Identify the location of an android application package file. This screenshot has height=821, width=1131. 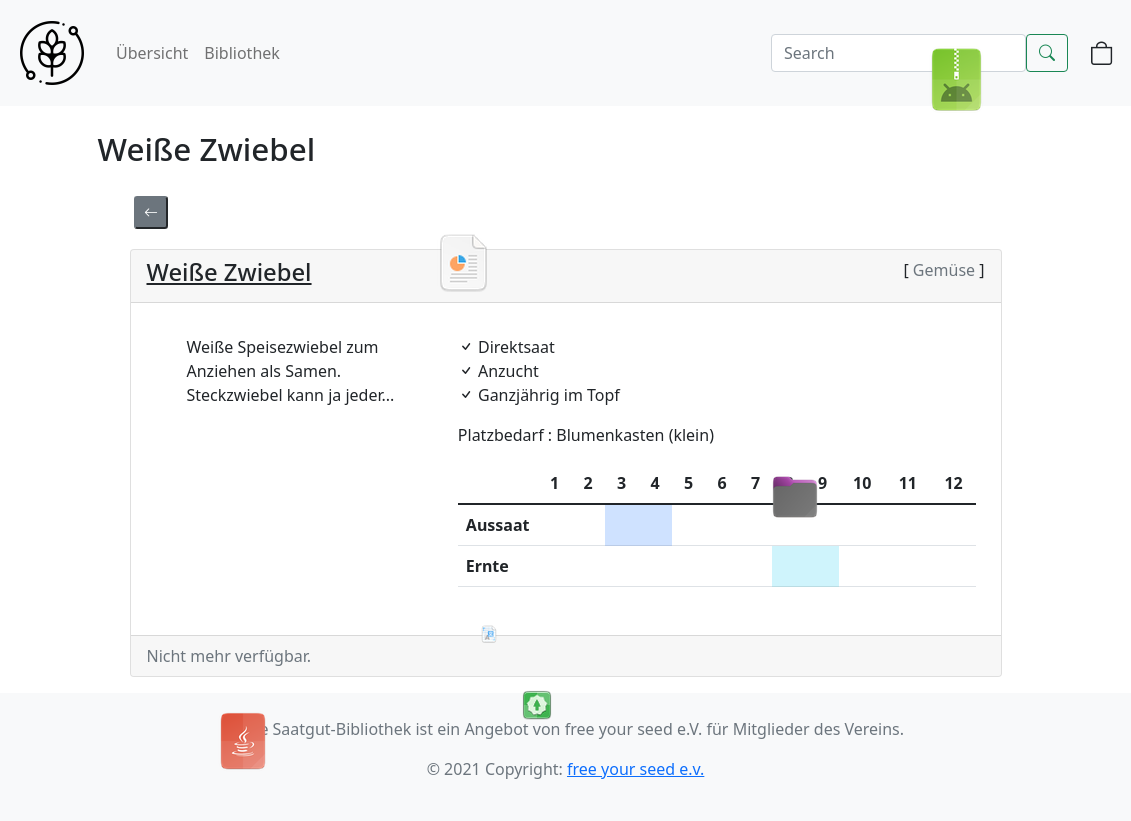
(956, 79).